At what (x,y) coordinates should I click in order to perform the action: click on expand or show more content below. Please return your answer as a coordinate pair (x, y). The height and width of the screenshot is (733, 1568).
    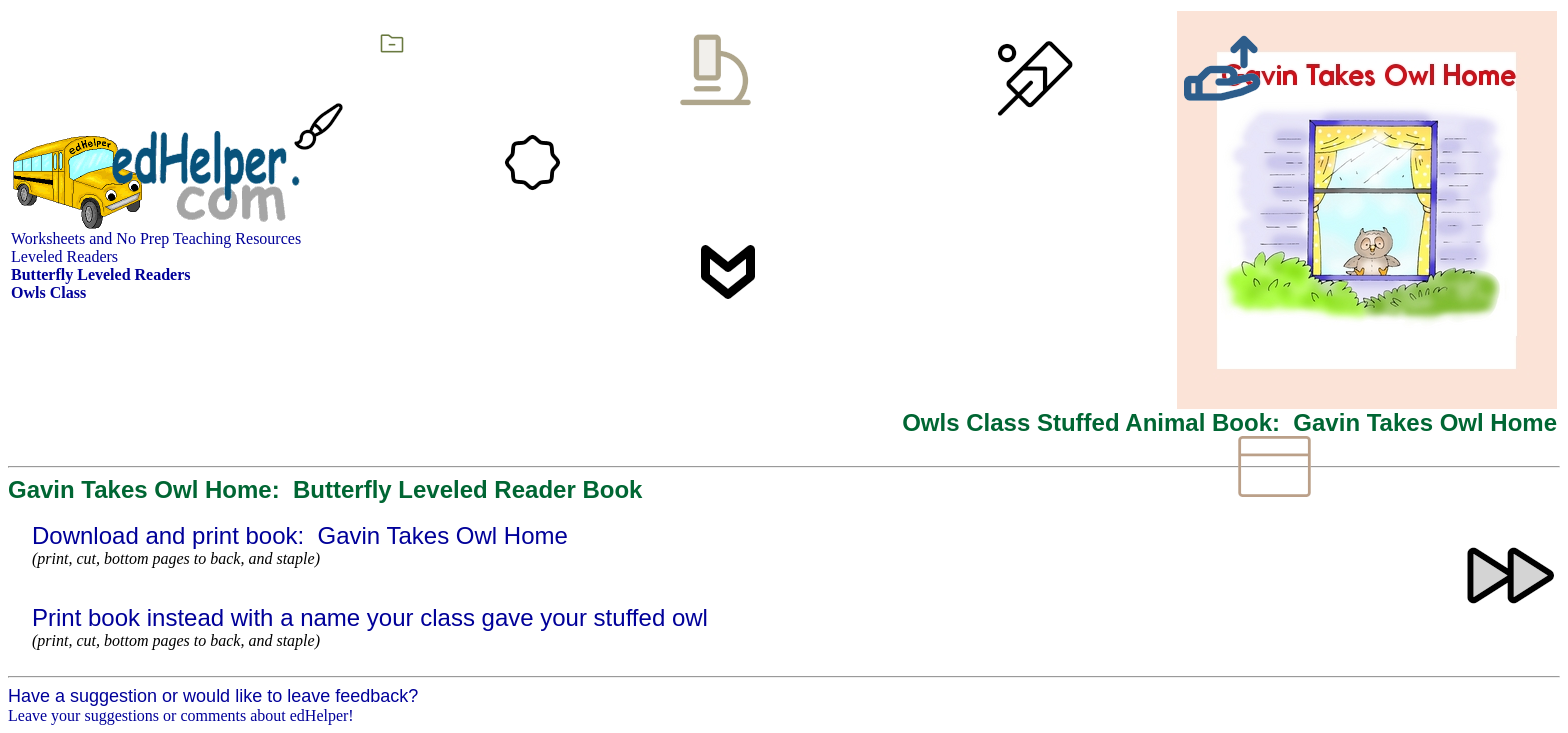
    Looking at the image, I should click on (728, 272).